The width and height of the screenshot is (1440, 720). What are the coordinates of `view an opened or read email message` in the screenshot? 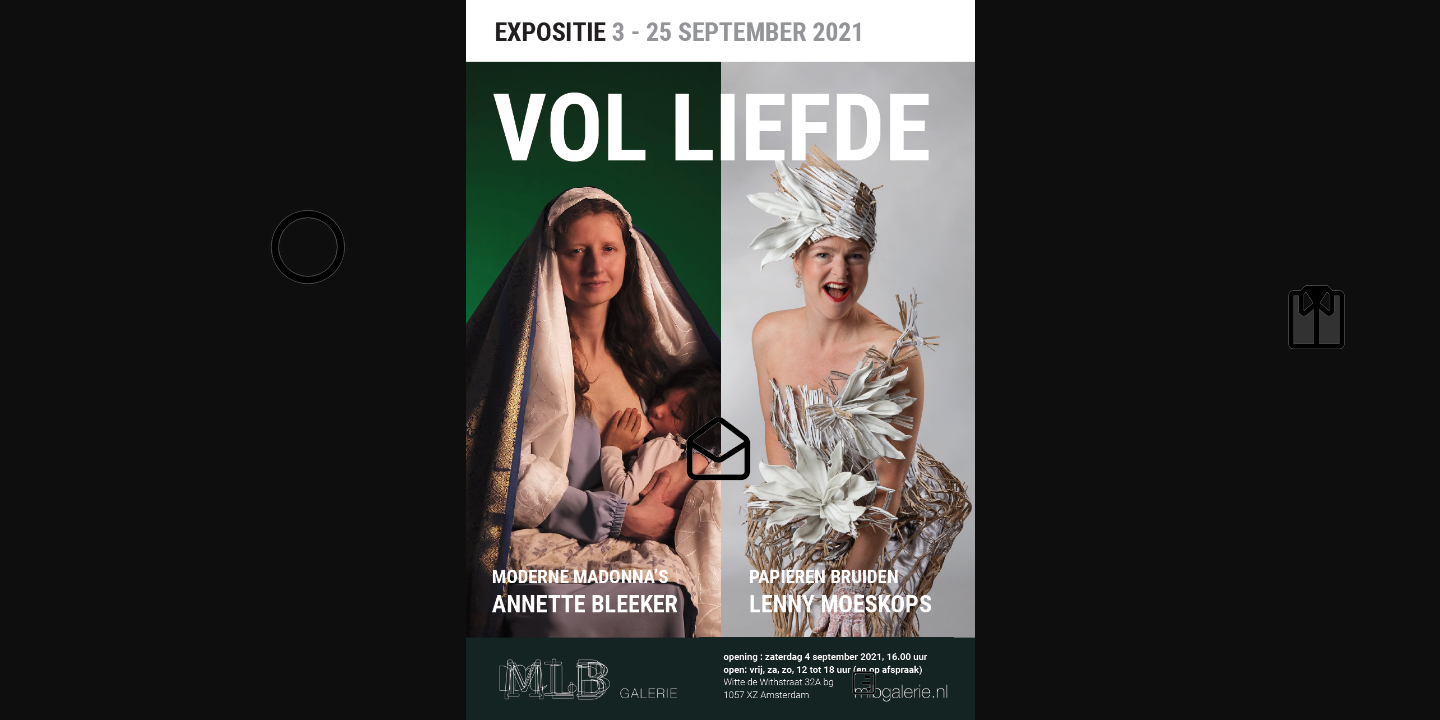 It's located at (718, 448).